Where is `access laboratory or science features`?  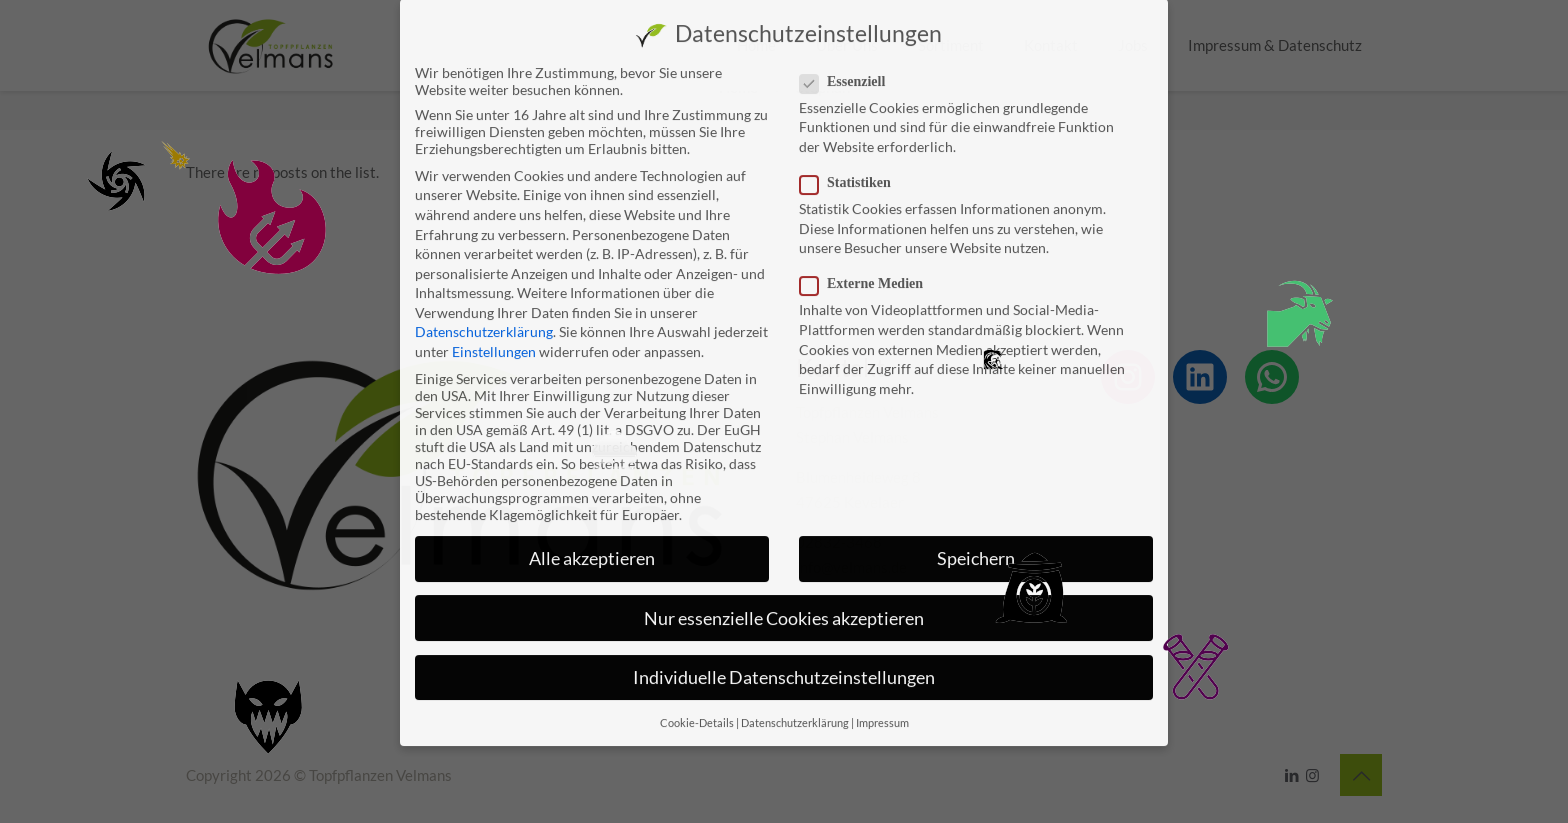
access laboratory or science features is located at coordinates (1195, 666).